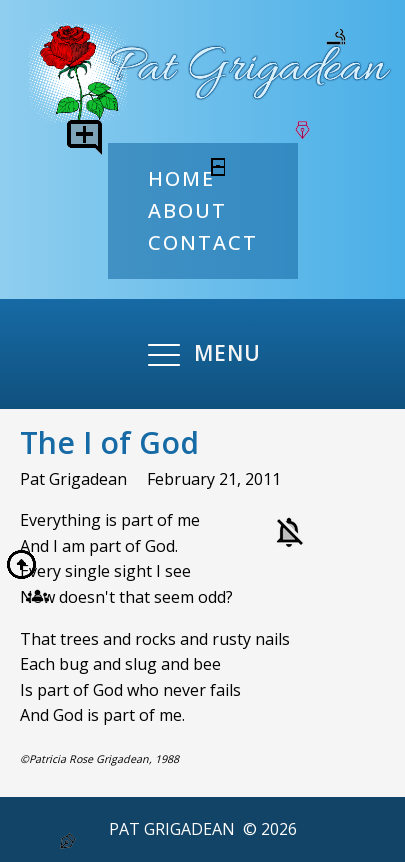 This screenshot has width=405, height=862. I want to click on add a new comment, so click(84, 137).